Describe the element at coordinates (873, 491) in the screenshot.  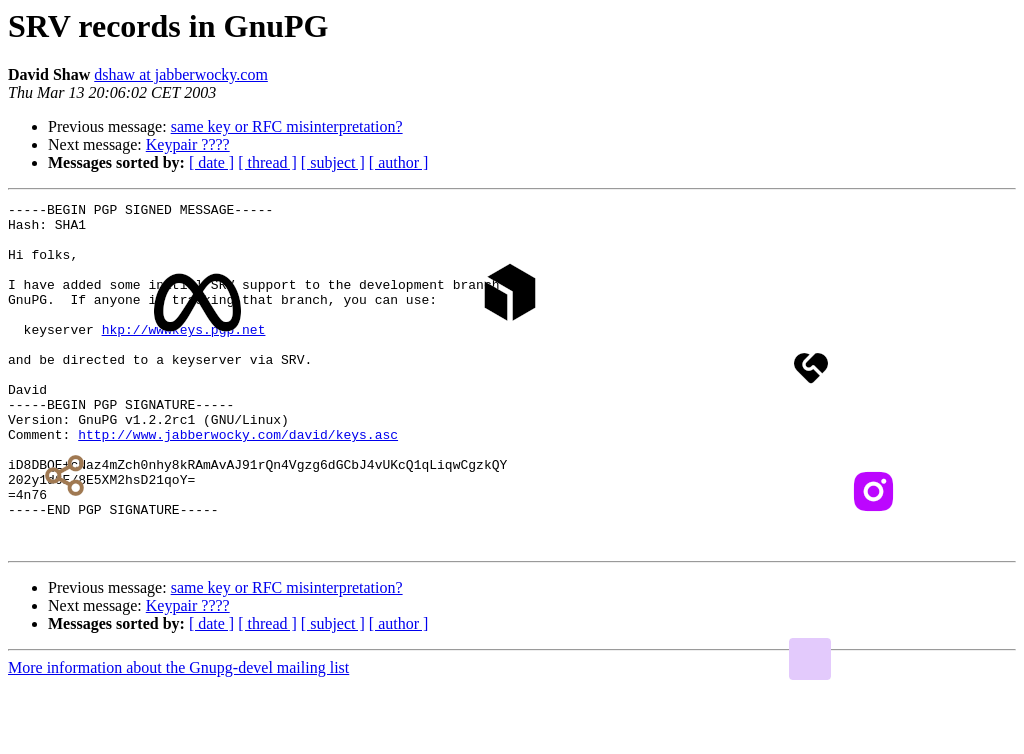
I see `open instagram app` at that location.